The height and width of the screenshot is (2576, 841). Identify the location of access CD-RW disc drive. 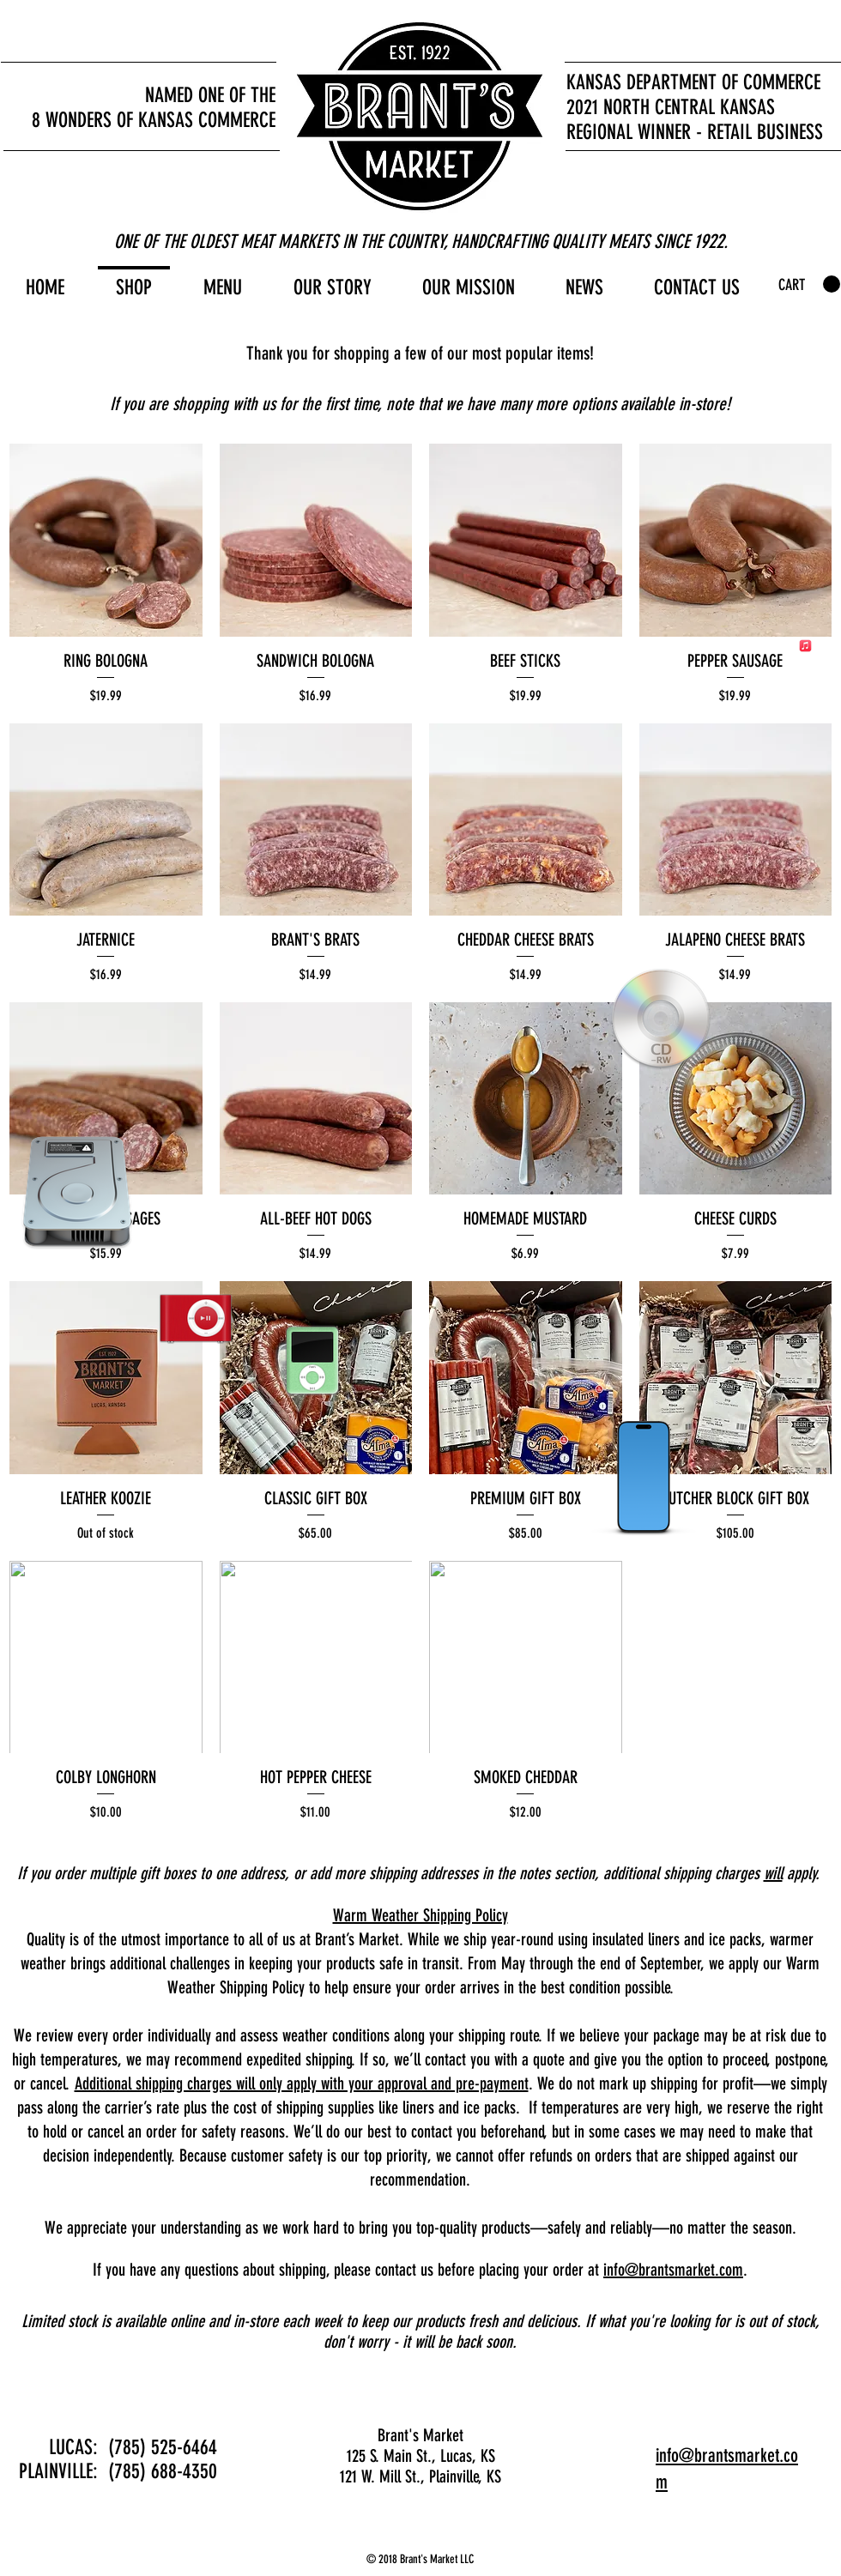
(661, 1020).